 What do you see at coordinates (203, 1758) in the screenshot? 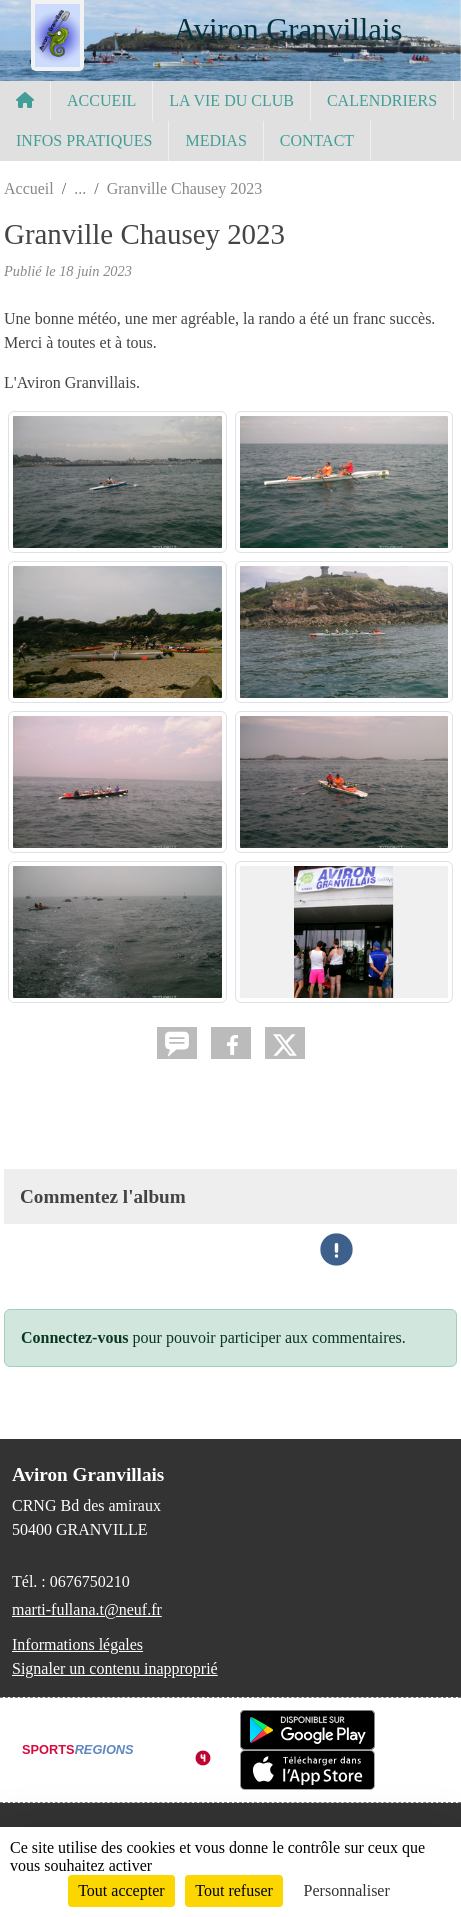
I see `indicates step 4 in a multi-step process` at bounding box center [203, 1758].